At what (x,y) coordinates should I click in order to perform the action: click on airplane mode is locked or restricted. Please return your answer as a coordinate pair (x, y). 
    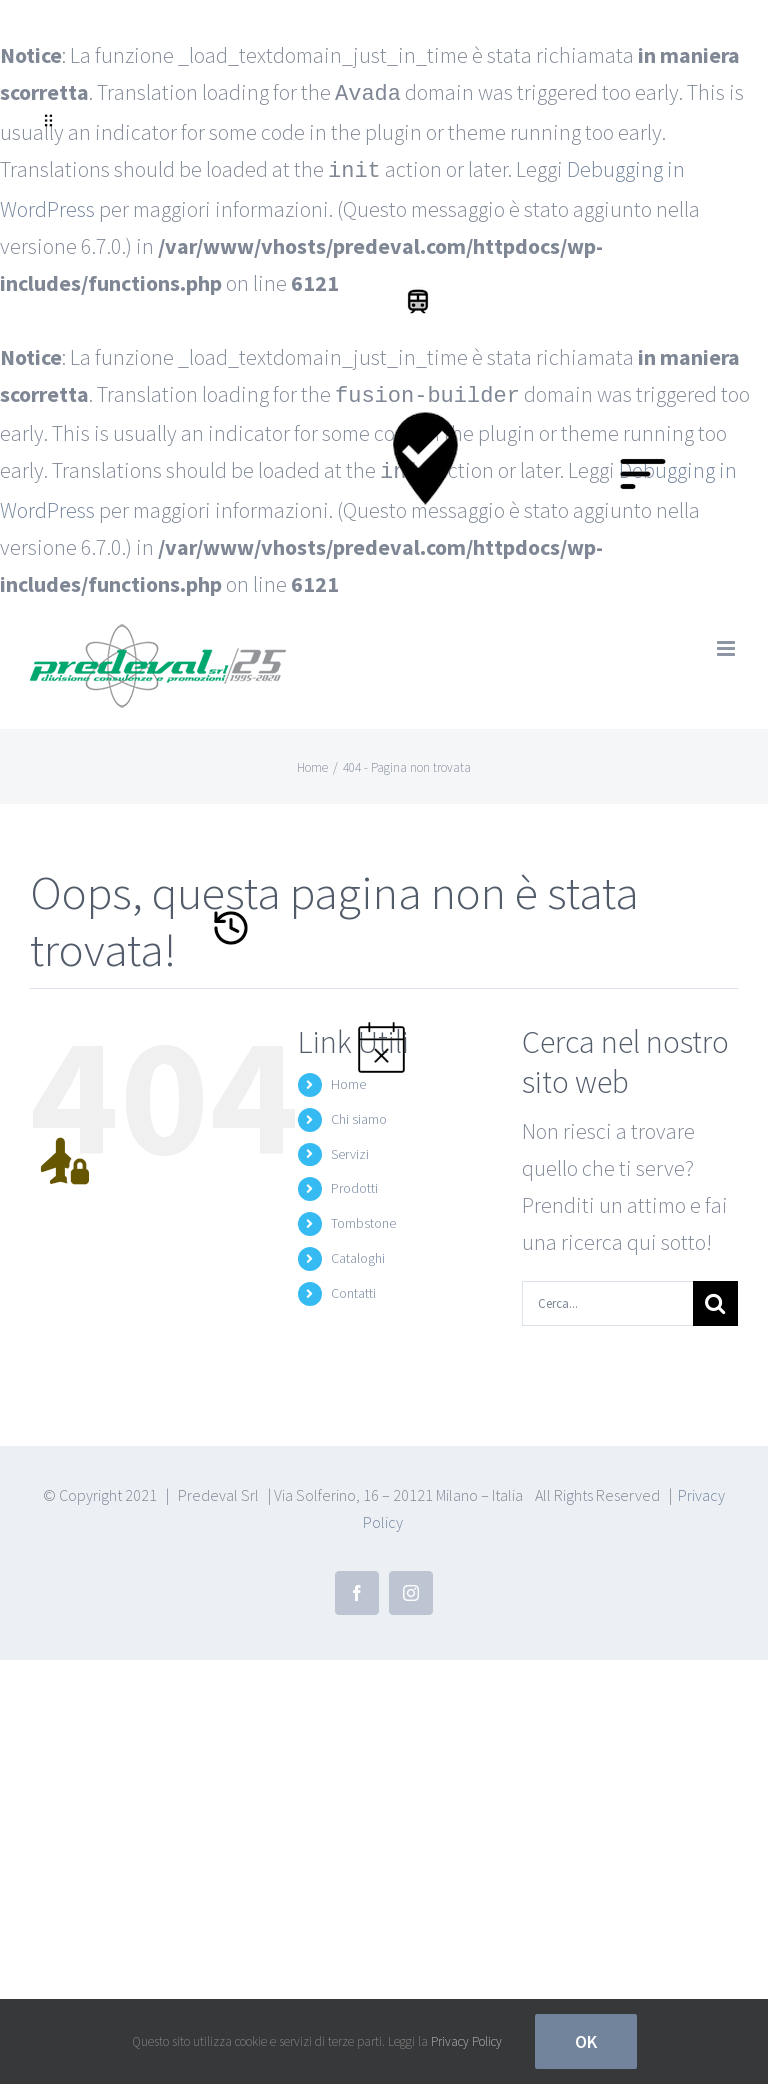
    Looking at the image, I should click on (63, 1161).